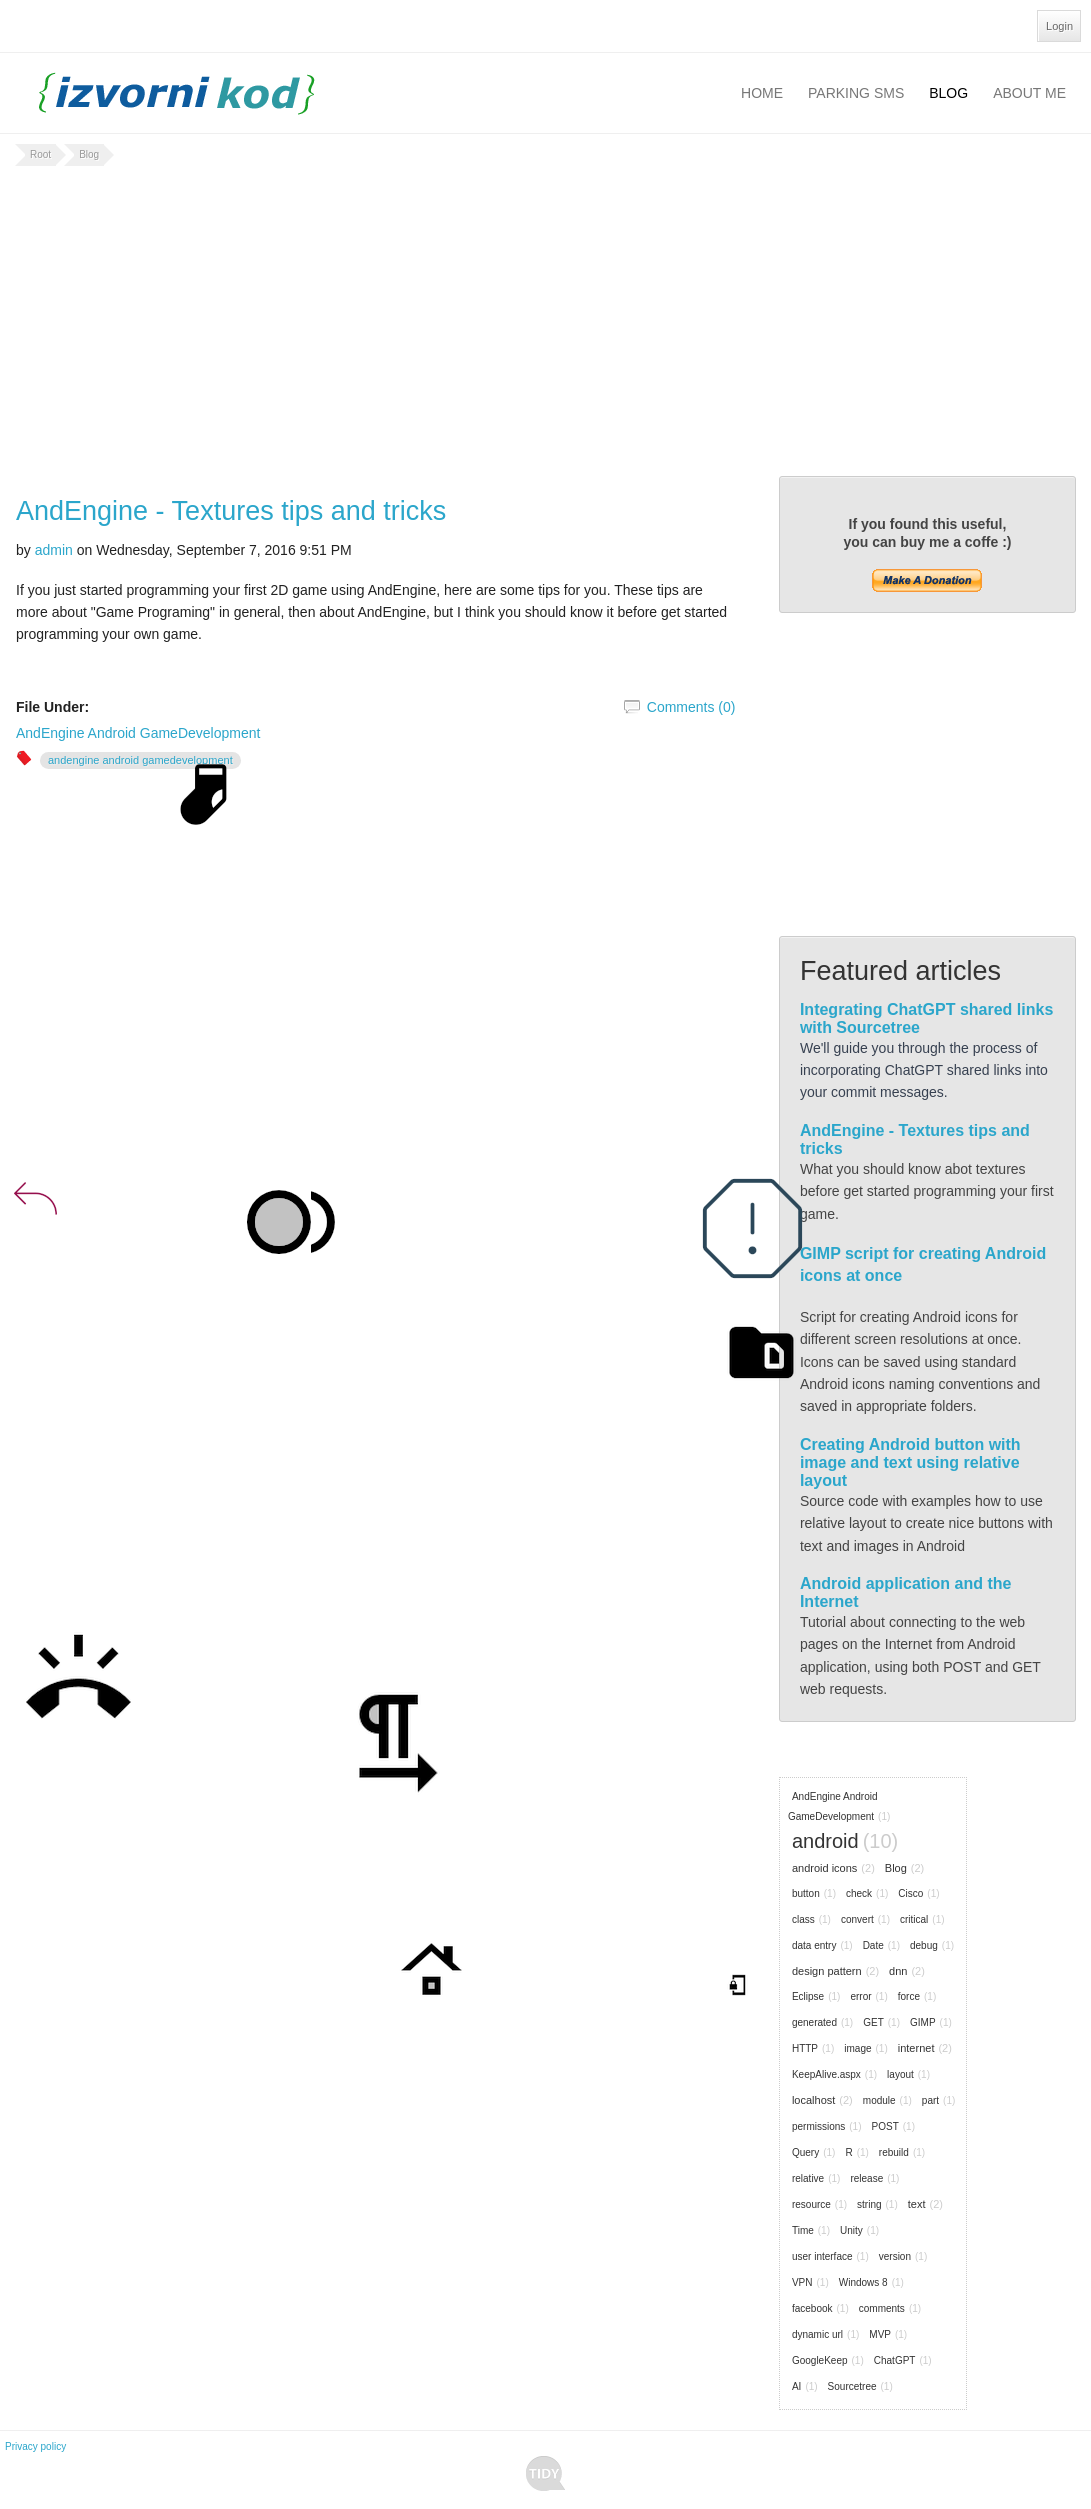  What do you see at coordinates (752, 1228) in the screenshot?
I see `indicates a warning or critical alert` at bounding box center [752, 1228].